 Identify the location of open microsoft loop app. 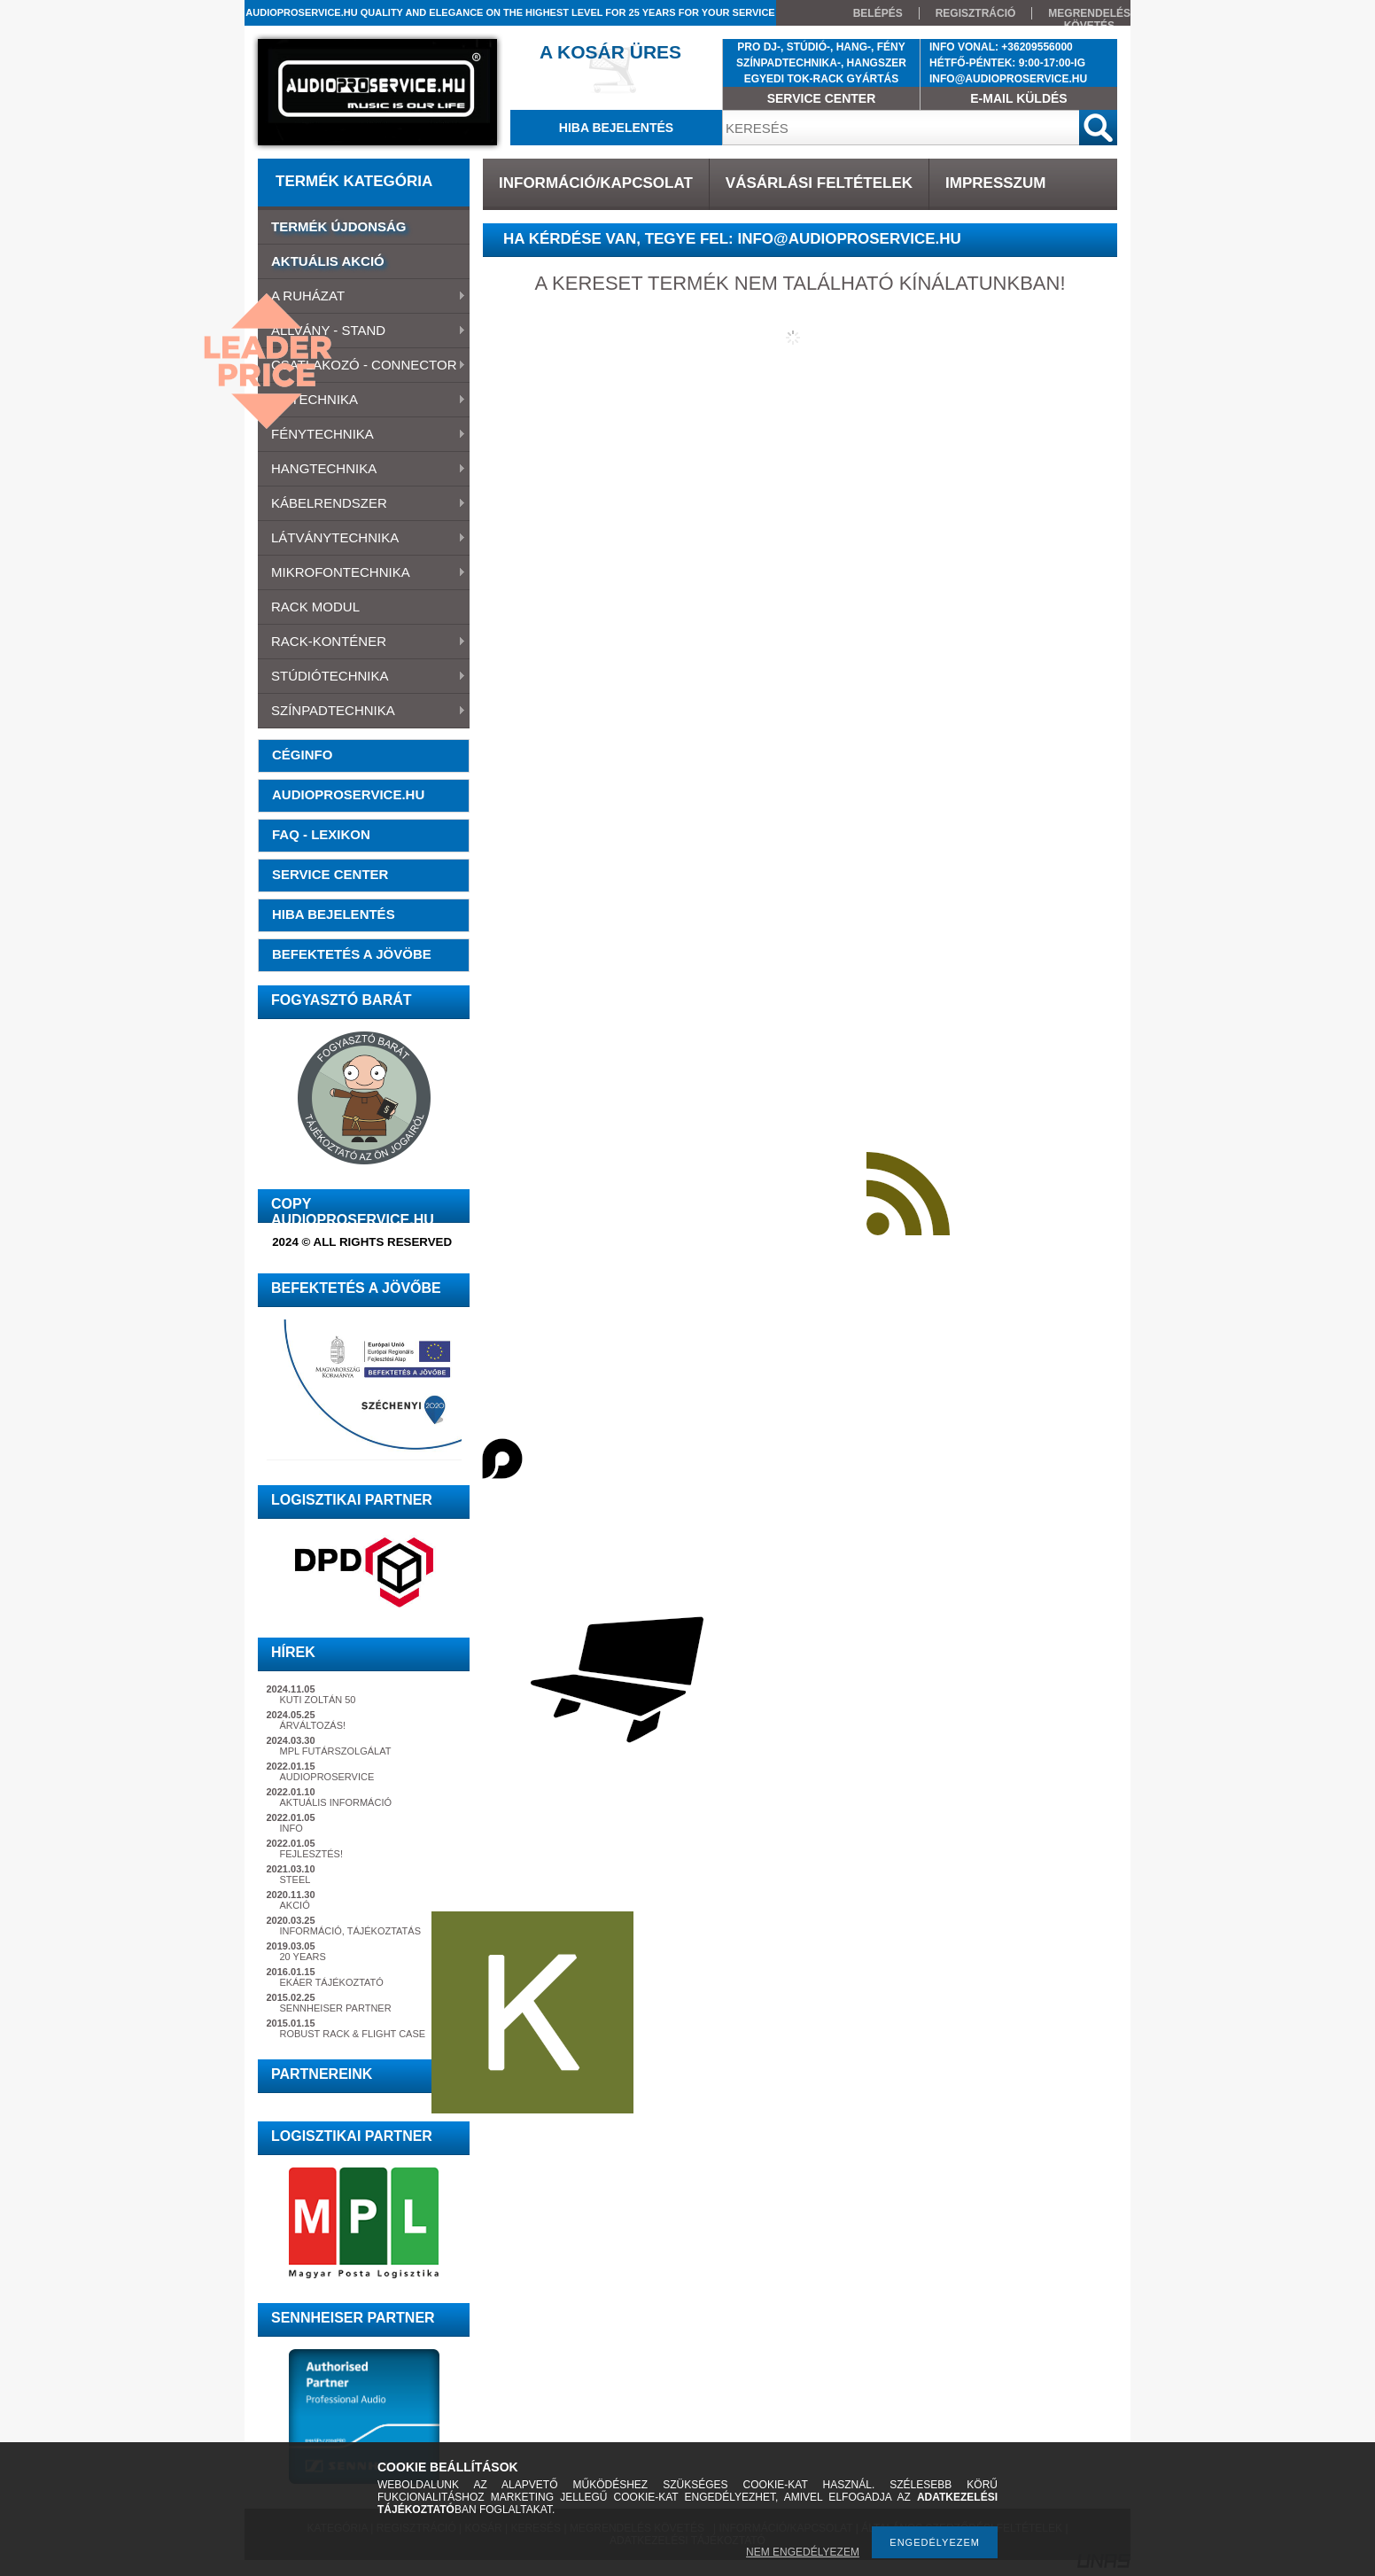
(502, 1459).